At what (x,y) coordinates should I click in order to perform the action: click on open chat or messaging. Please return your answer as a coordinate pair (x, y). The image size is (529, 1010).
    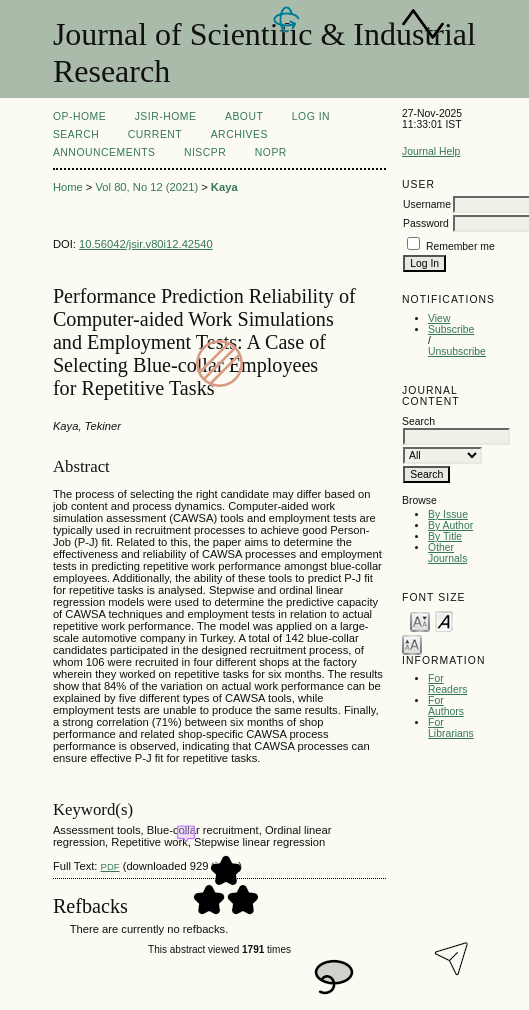
    Looking at the image, I should click on (186, 833).